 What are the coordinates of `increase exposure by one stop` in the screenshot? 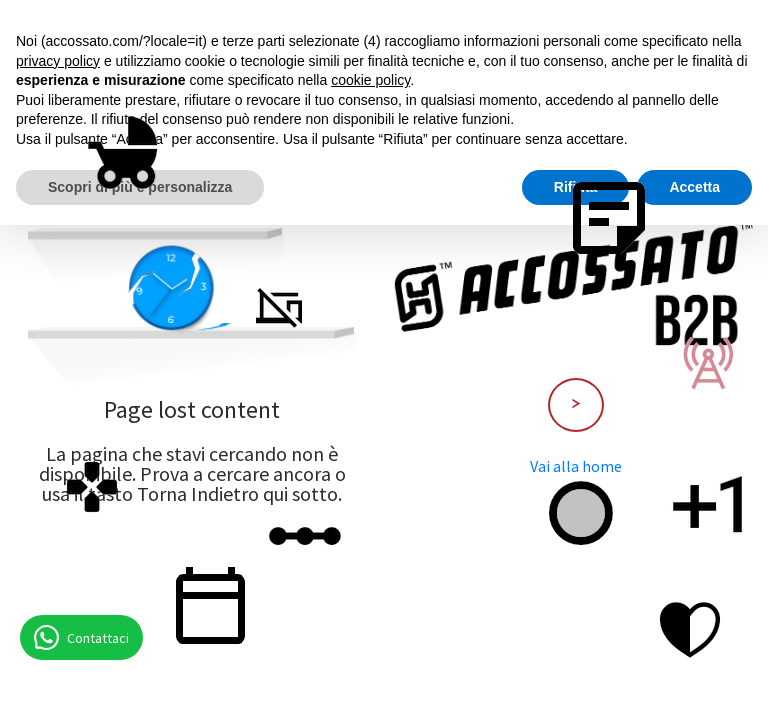 It's located at (707, 506).